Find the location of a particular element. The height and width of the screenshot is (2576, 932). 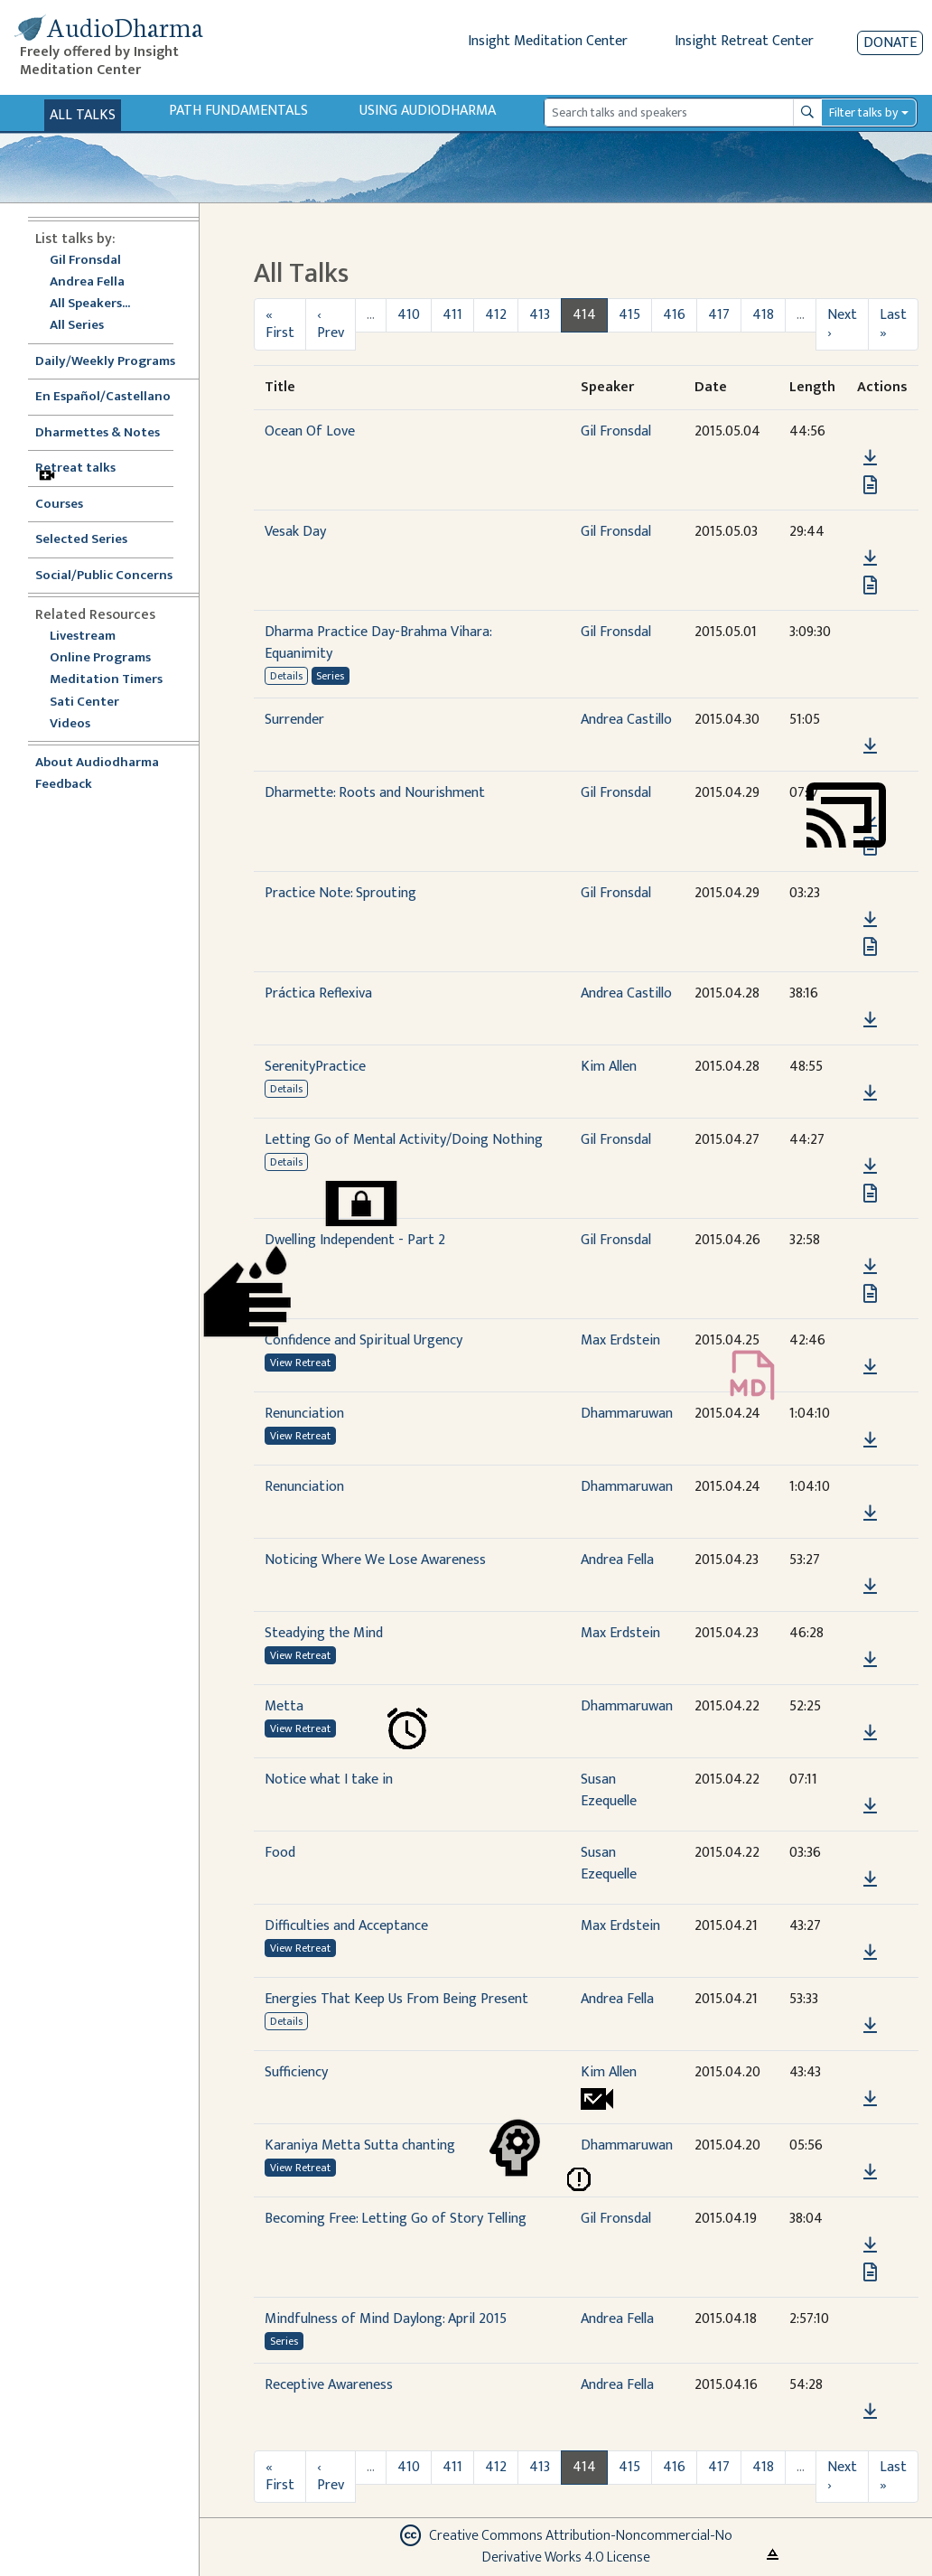

lock screen in landscape orientation is located at coordinates (361, 1204).